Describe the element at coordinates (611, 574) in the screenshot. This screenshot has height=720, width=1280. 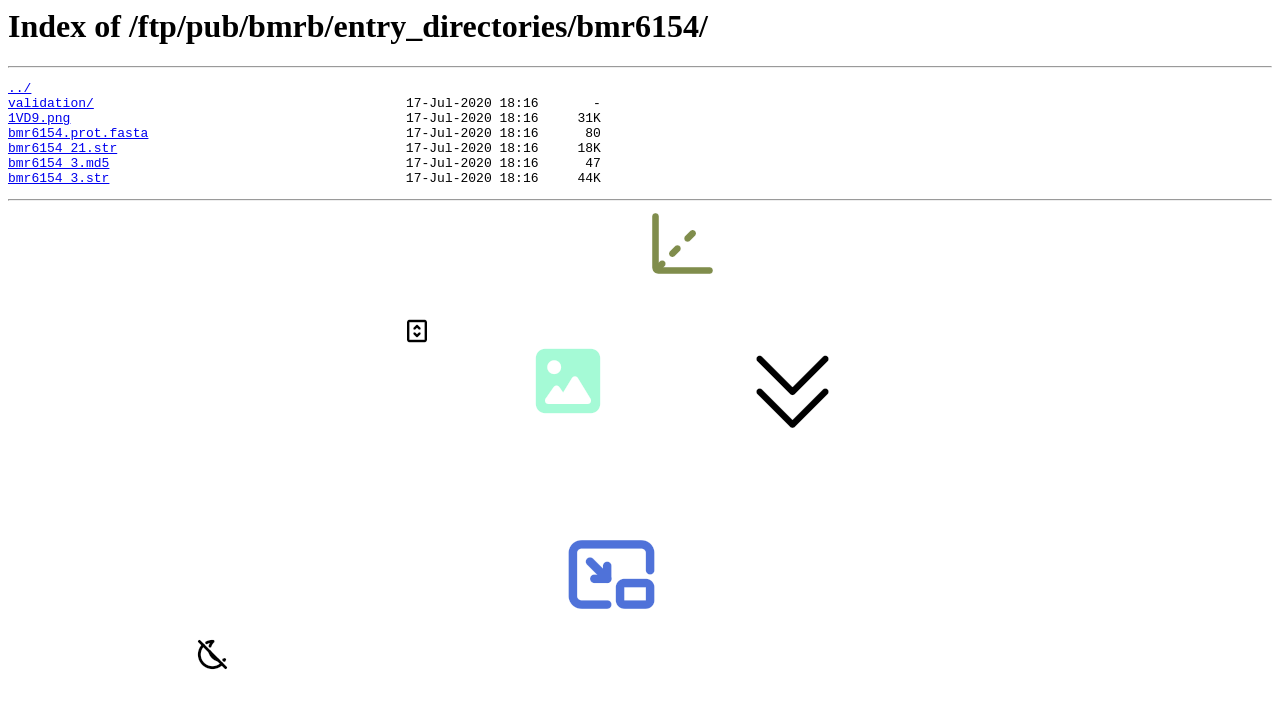
I see `enable picture-in-picture mode` at that location.